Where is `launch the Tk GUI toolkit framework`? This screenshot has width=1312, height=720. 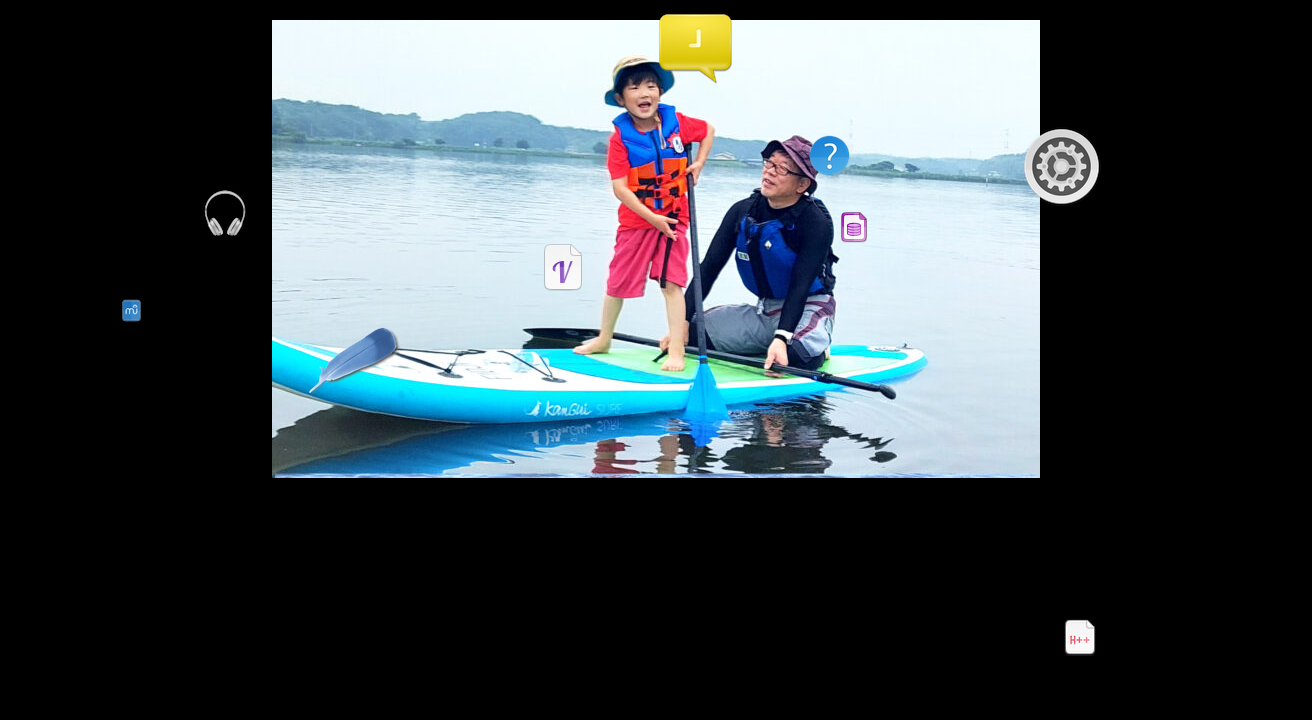
launch the Tk GUI toolkit framework is located at coordinates (355, 360).